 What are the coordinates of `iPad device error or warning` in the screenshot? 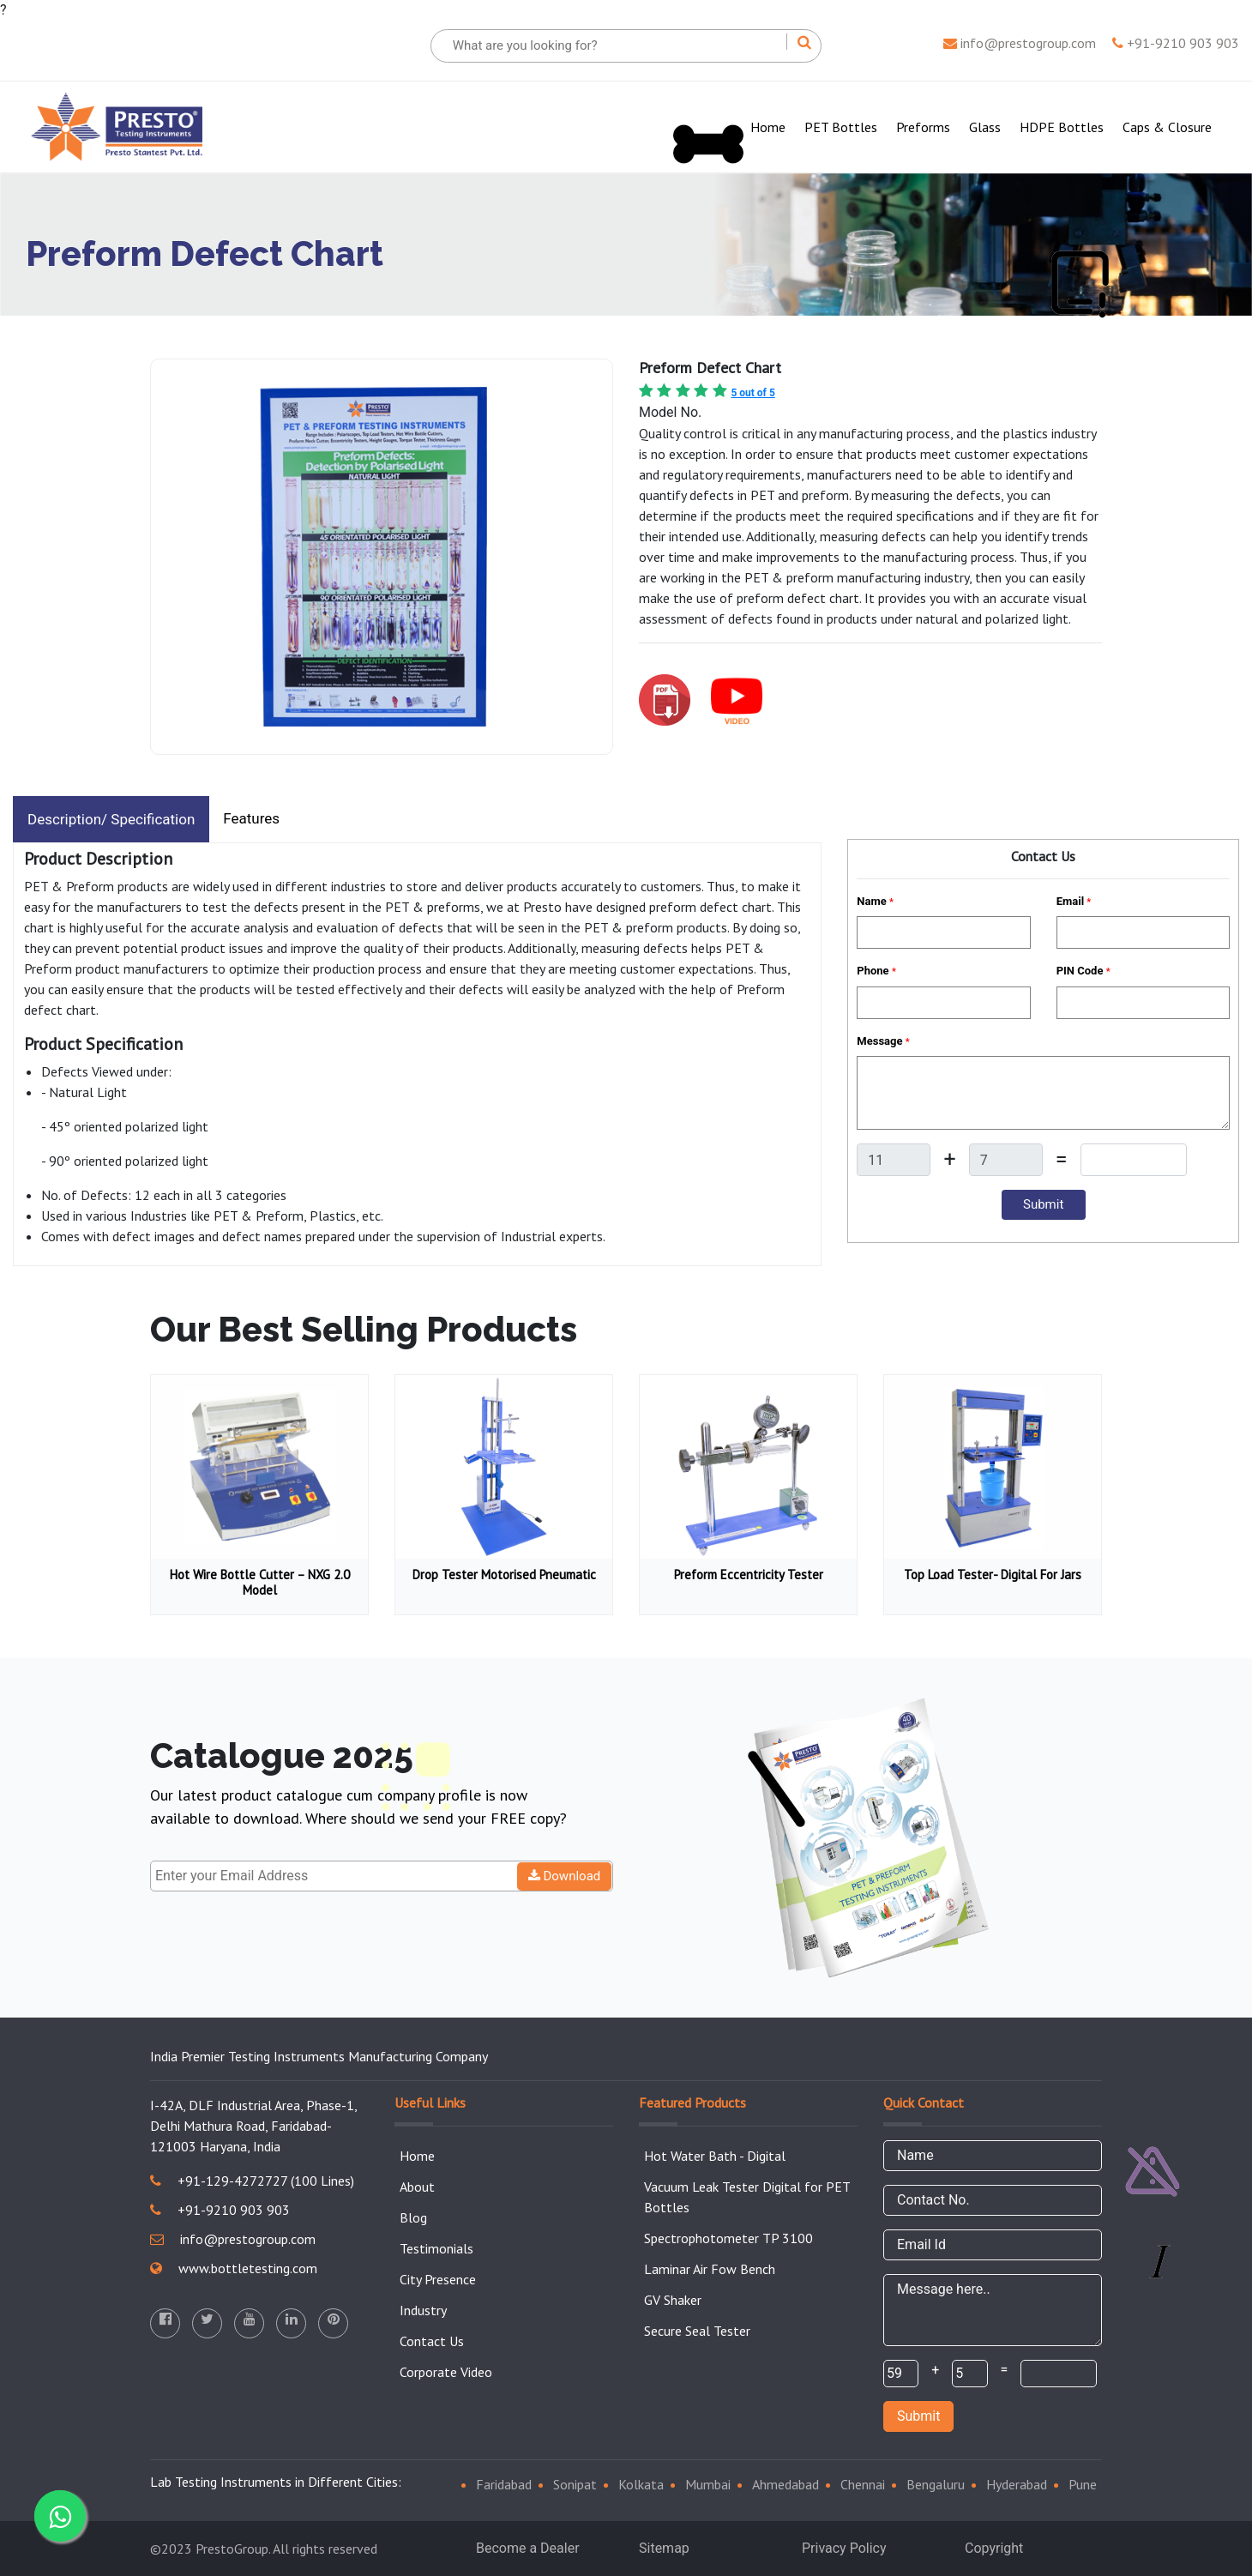 It's located at (1080, 282).